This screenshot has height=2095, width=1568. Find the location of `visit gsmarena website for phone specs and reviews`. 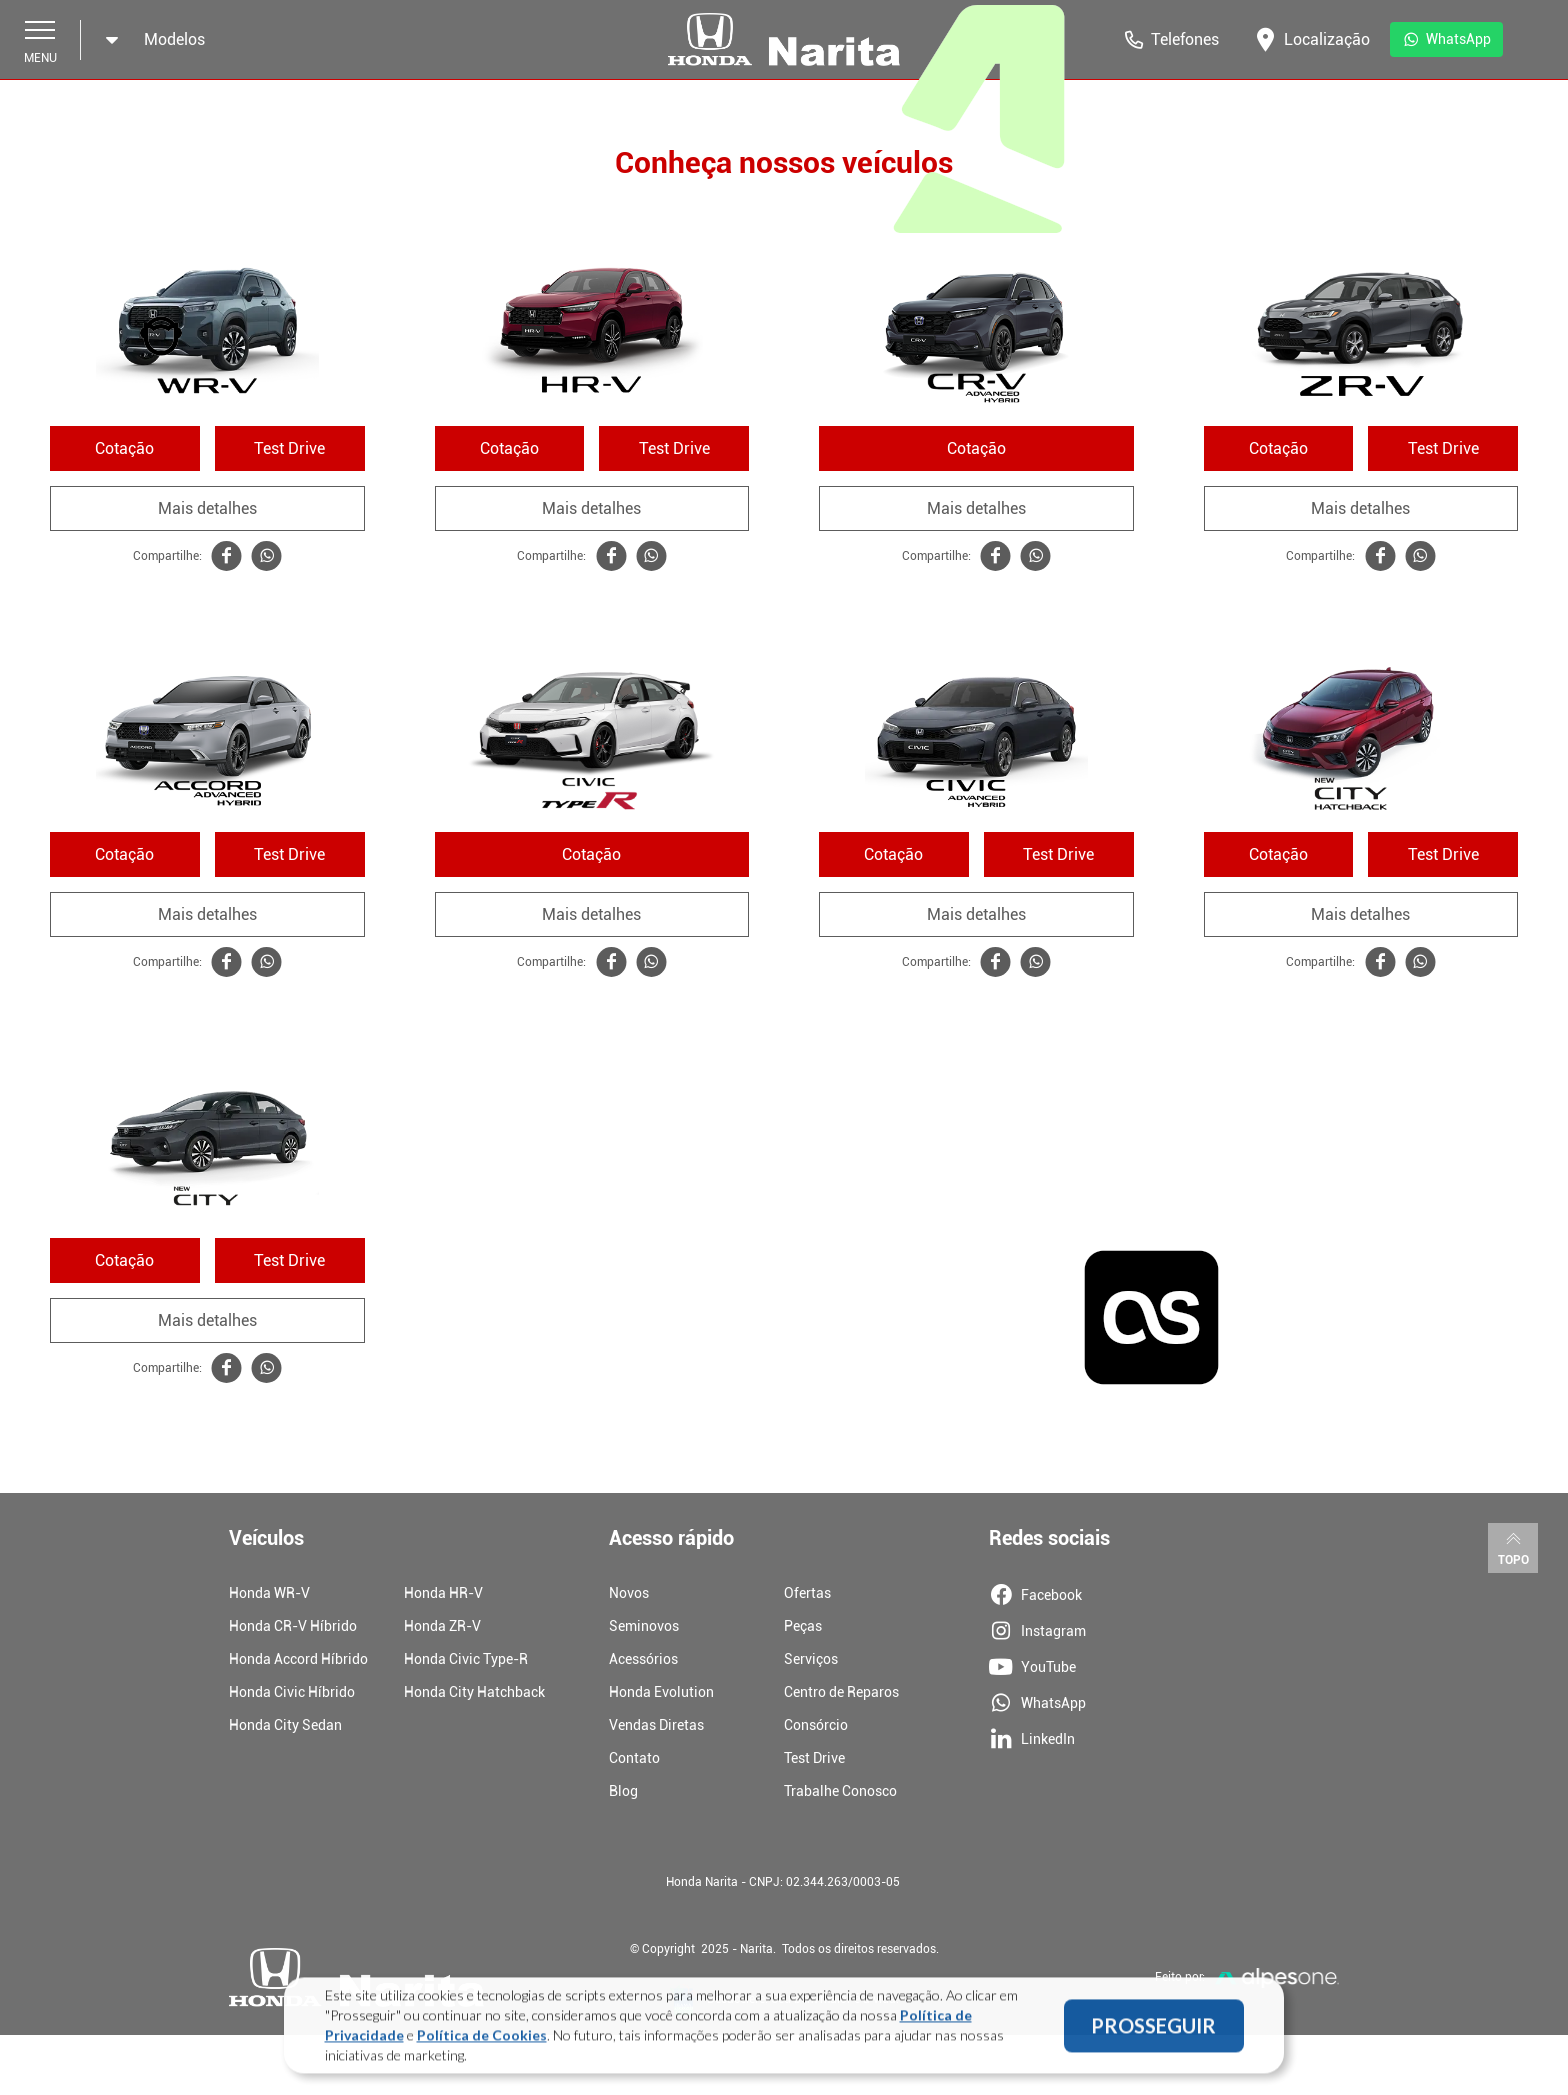

visit gsmarena website for phone specs and reviews is located at coordinates (979, 119).